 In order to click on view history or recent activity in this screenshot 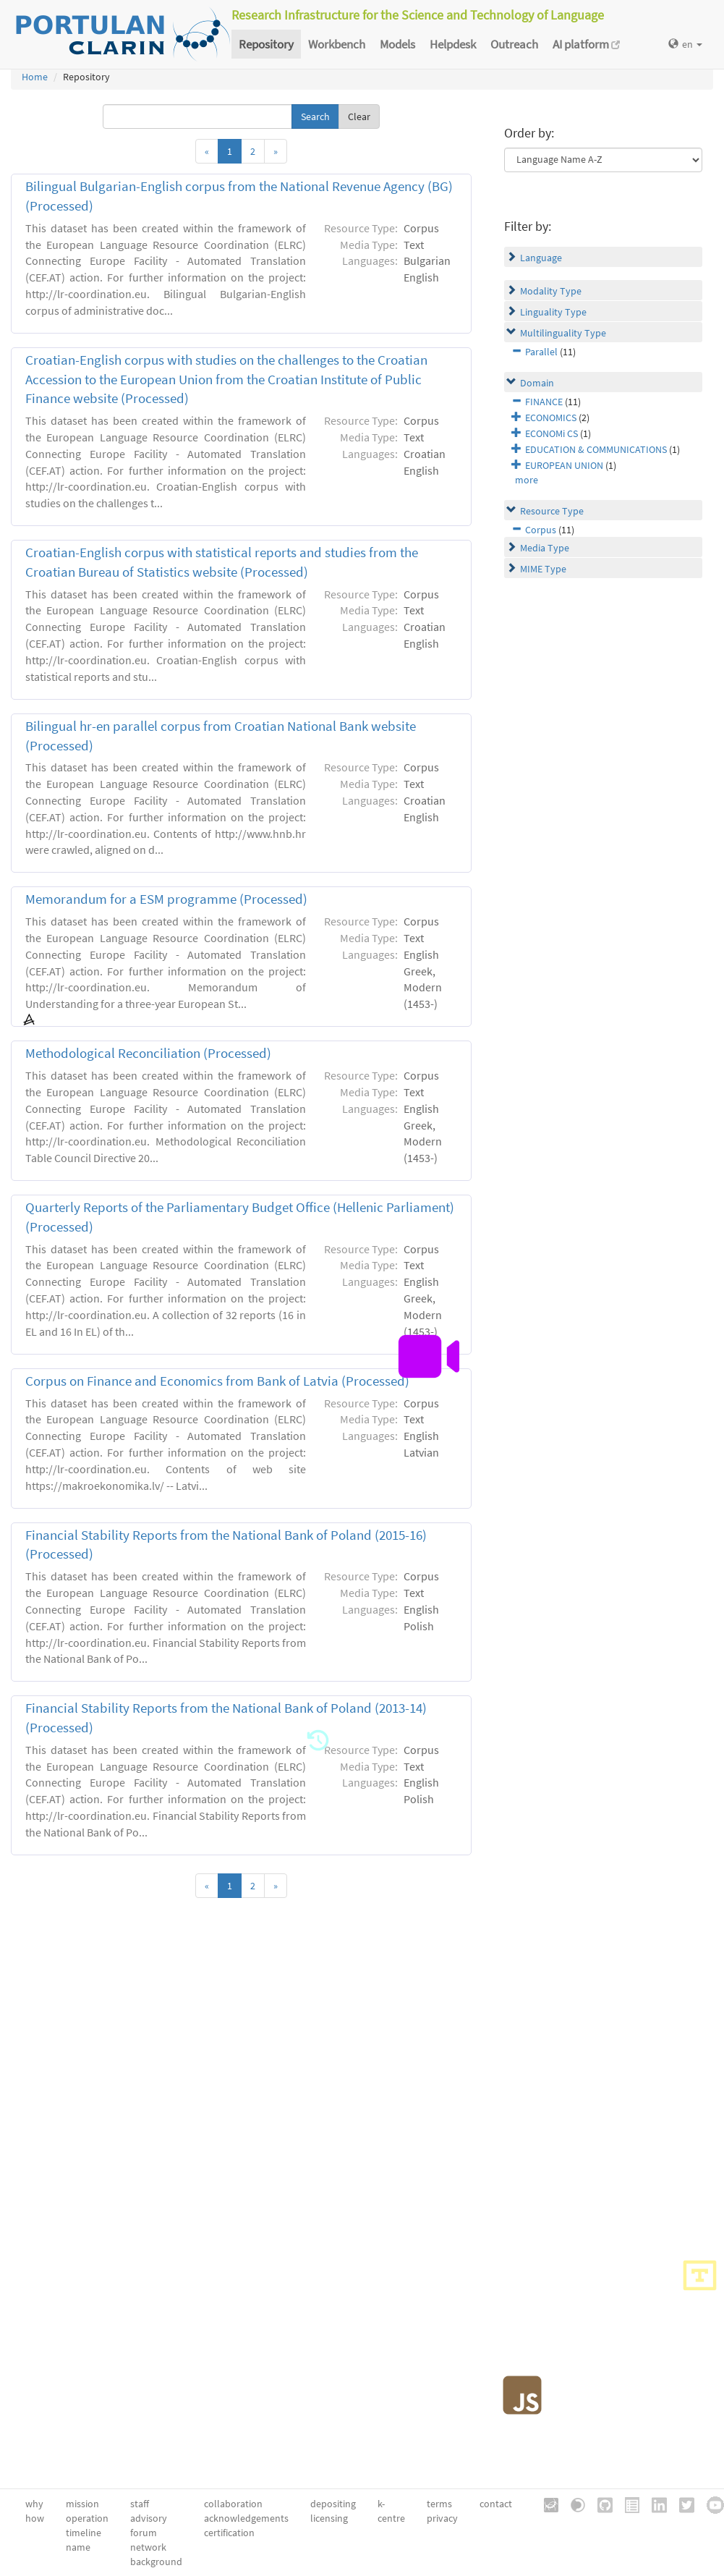, I will do `click(318, 1740)`.